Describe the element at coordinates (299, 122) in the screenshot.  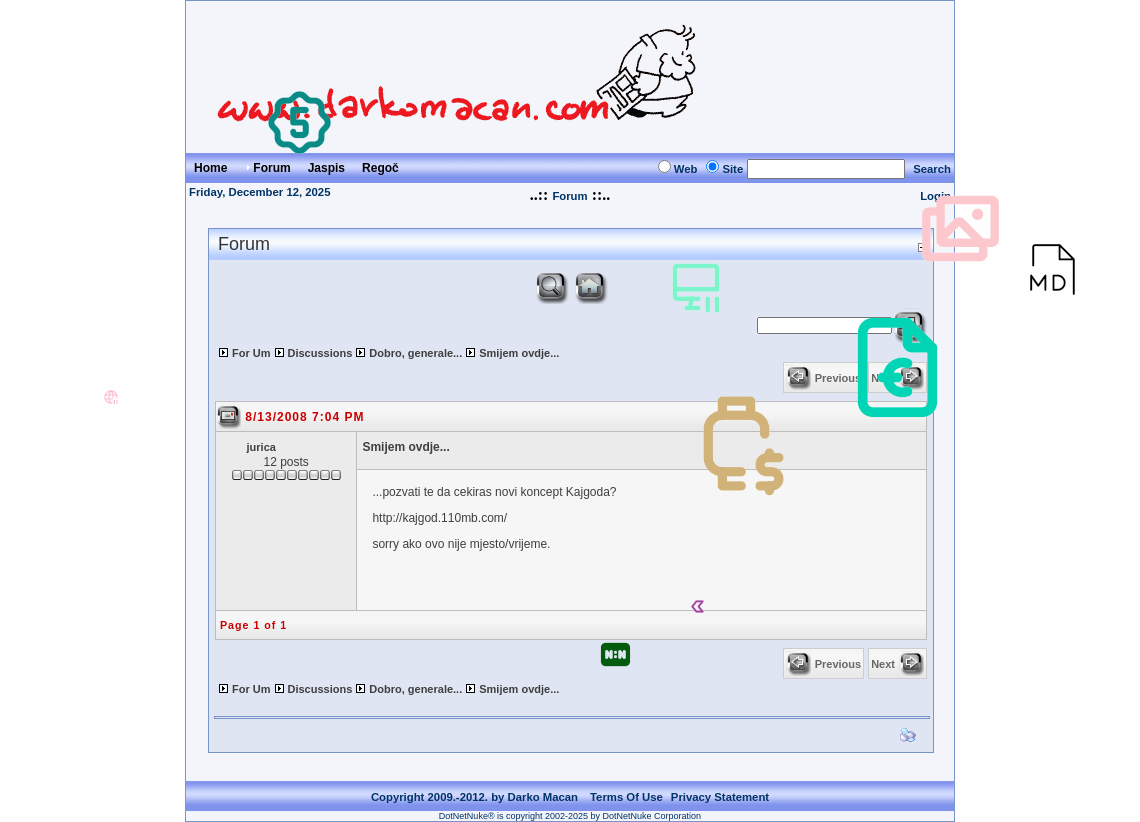
I see `indicates a level 5 ranking or badge` at that location.